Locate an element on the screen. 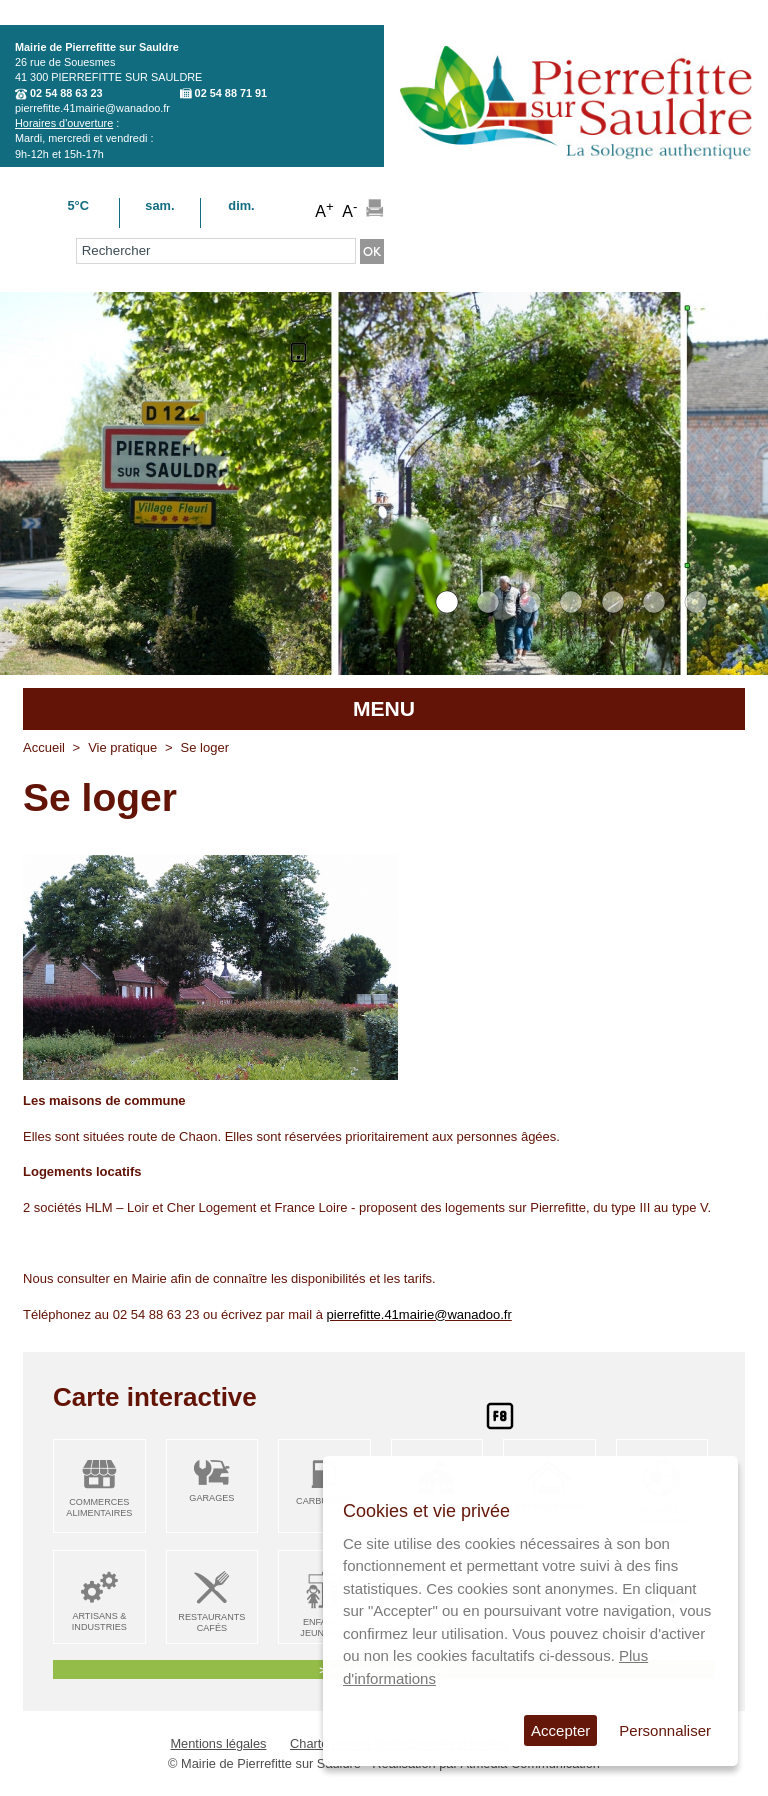 This screenshot has width=768, height=1796. switch to tablet view is located at coordinates (298, 352).